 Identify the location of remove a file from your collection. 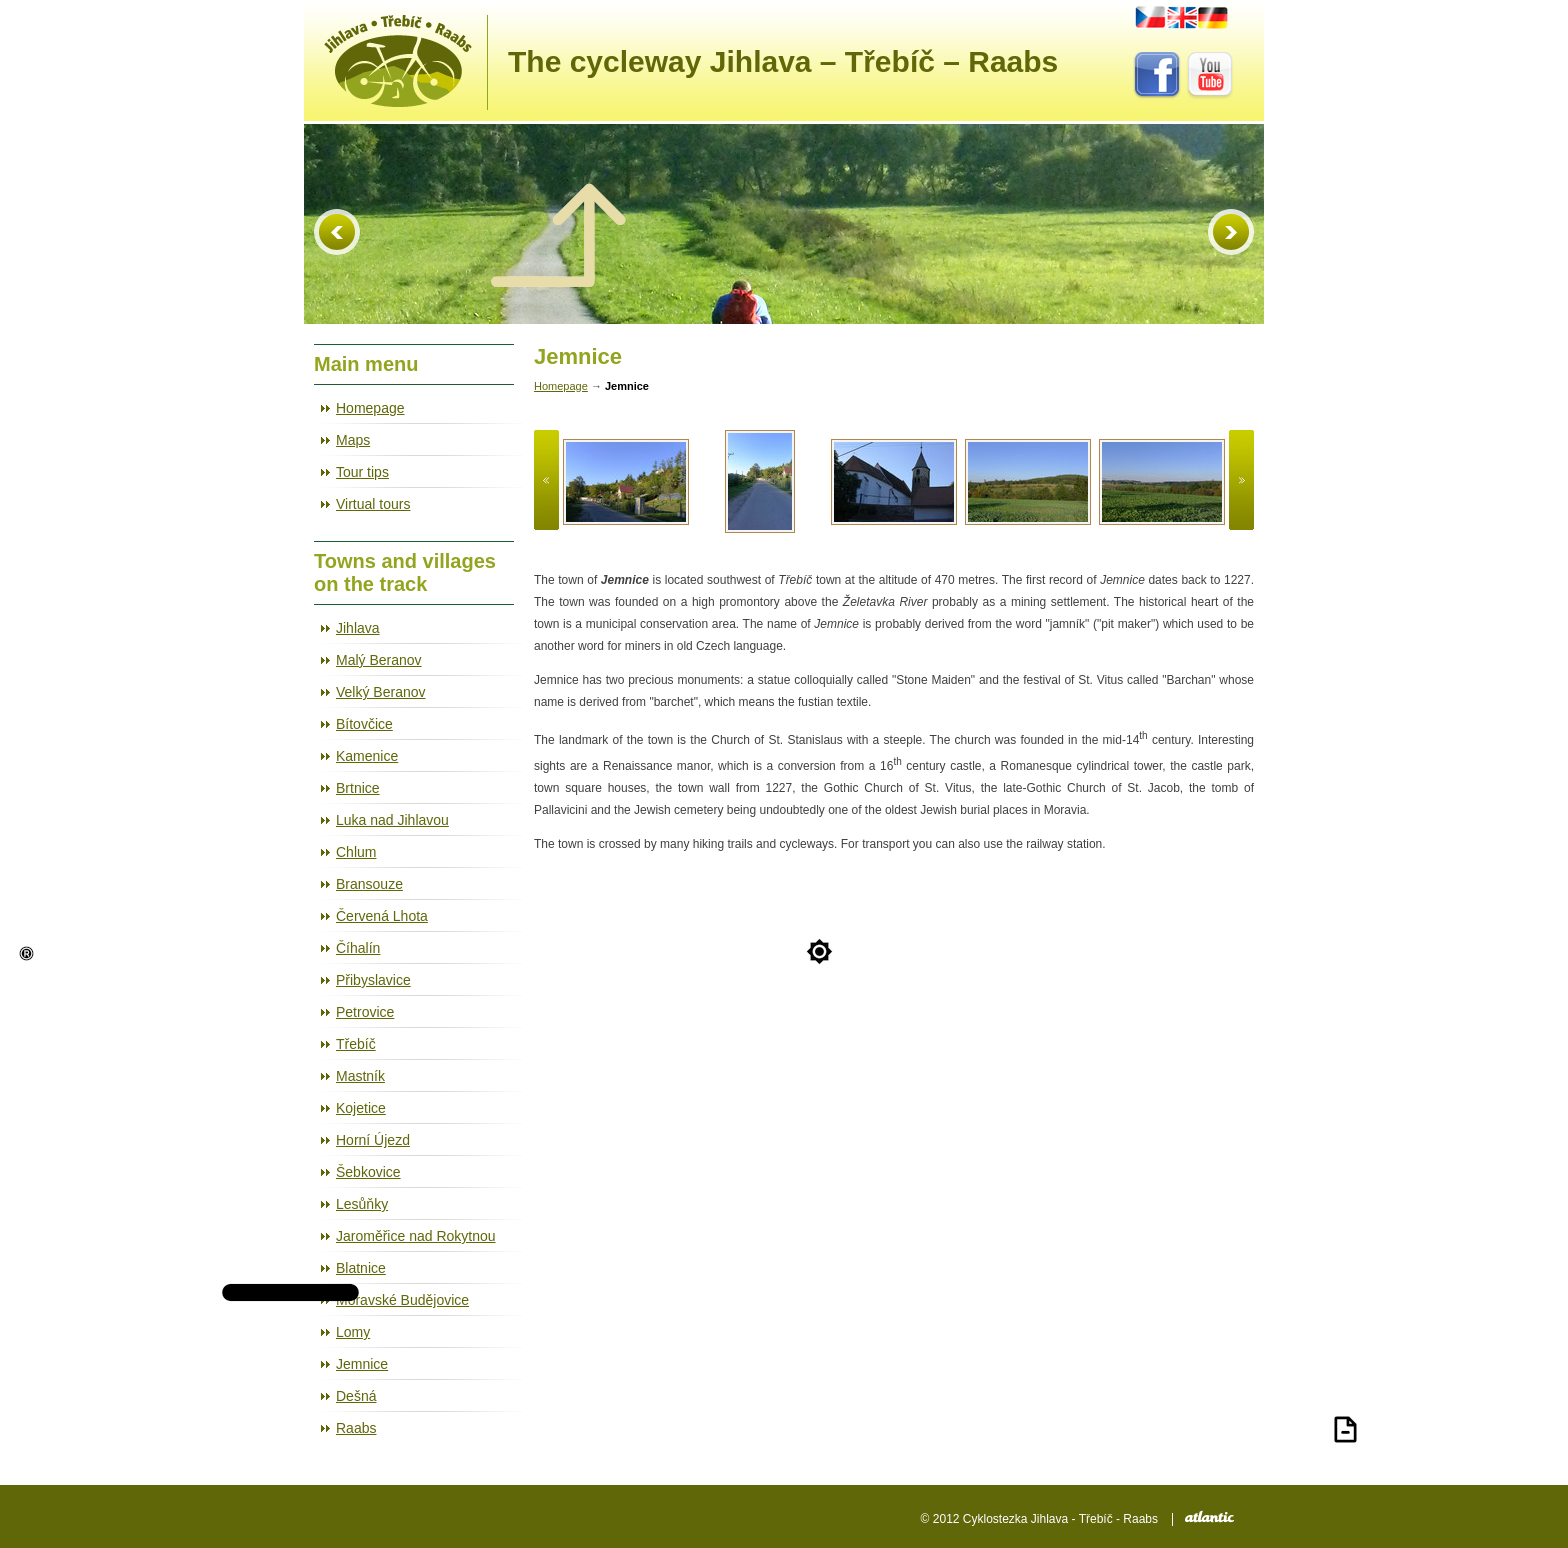
(1345, 1429).